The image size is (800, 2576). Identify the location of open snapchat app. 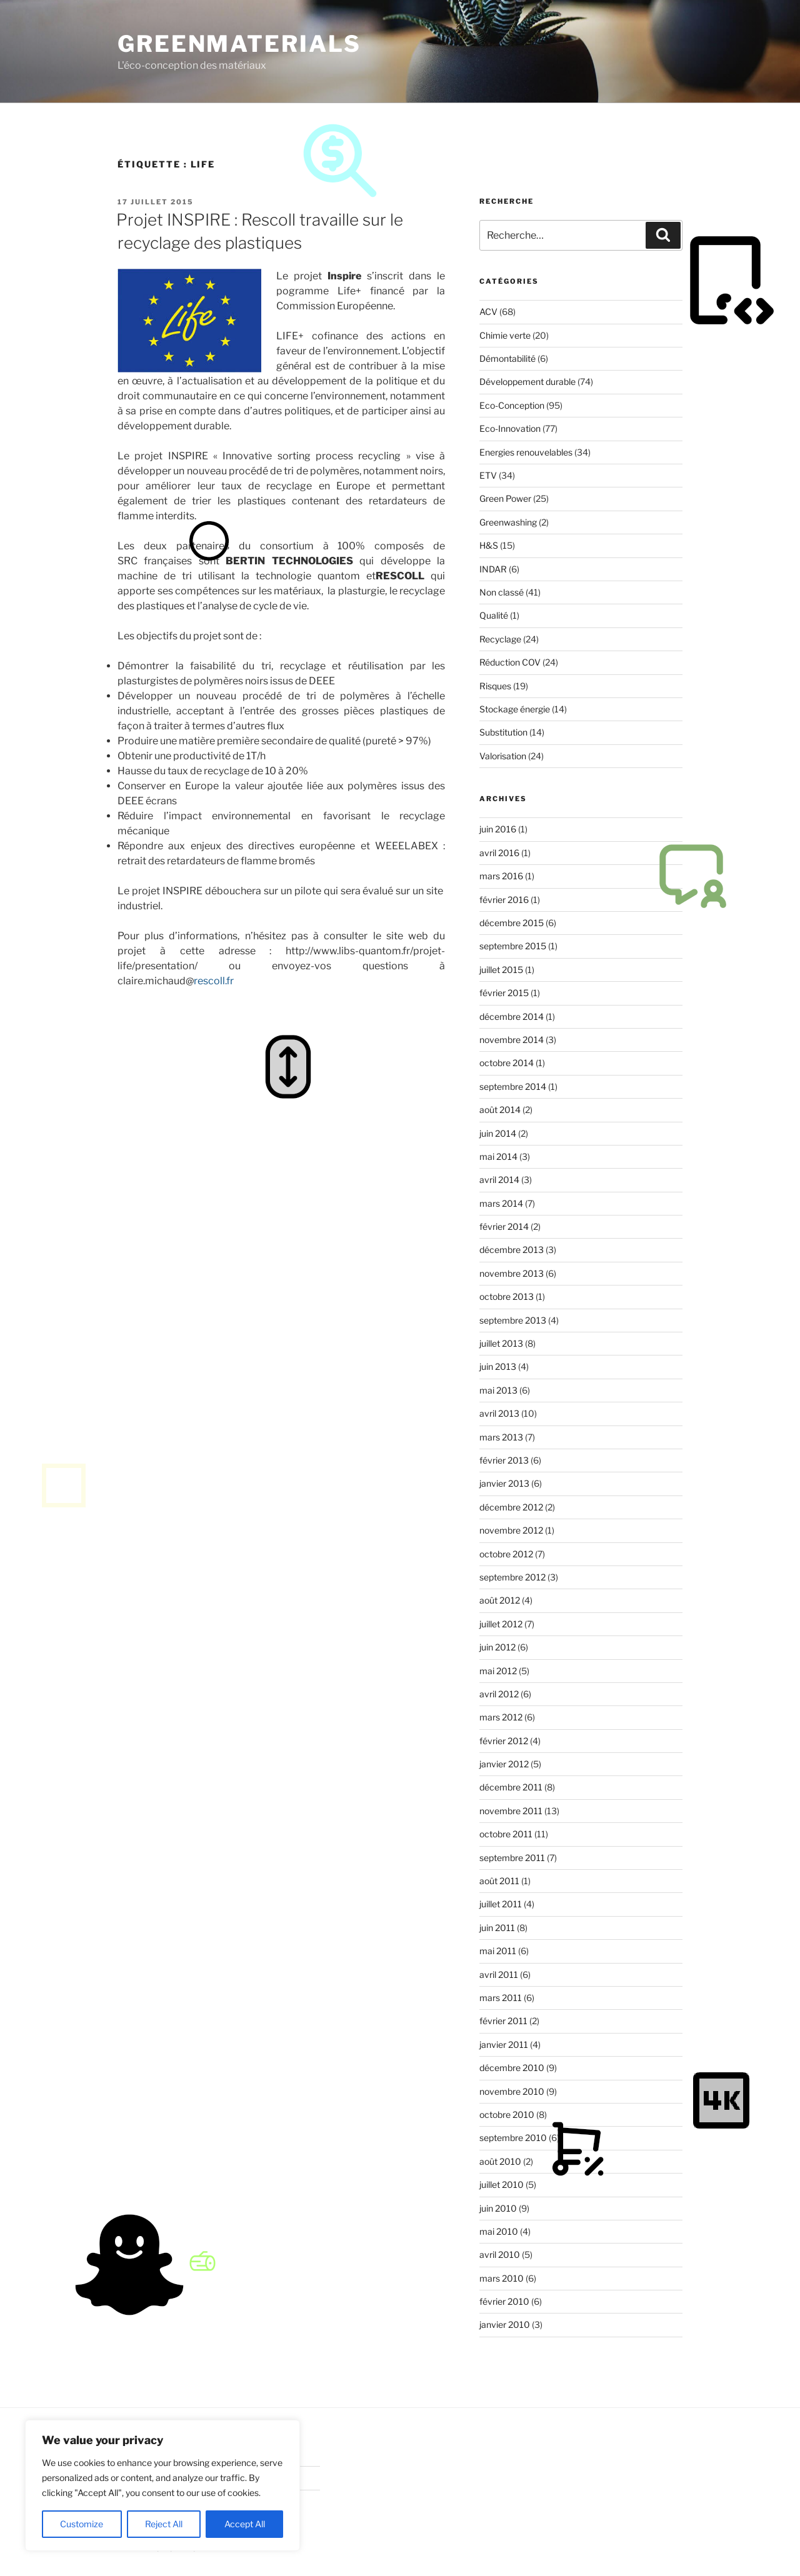
(129, 2265).